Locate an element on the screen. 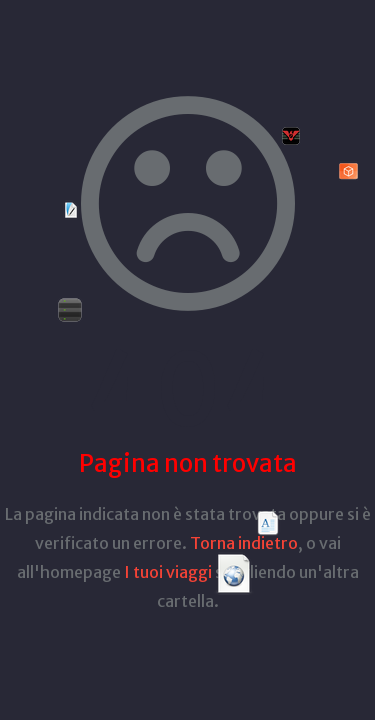 The image size is (375, 720). a scribus document file is located at coordinates (62, 210).